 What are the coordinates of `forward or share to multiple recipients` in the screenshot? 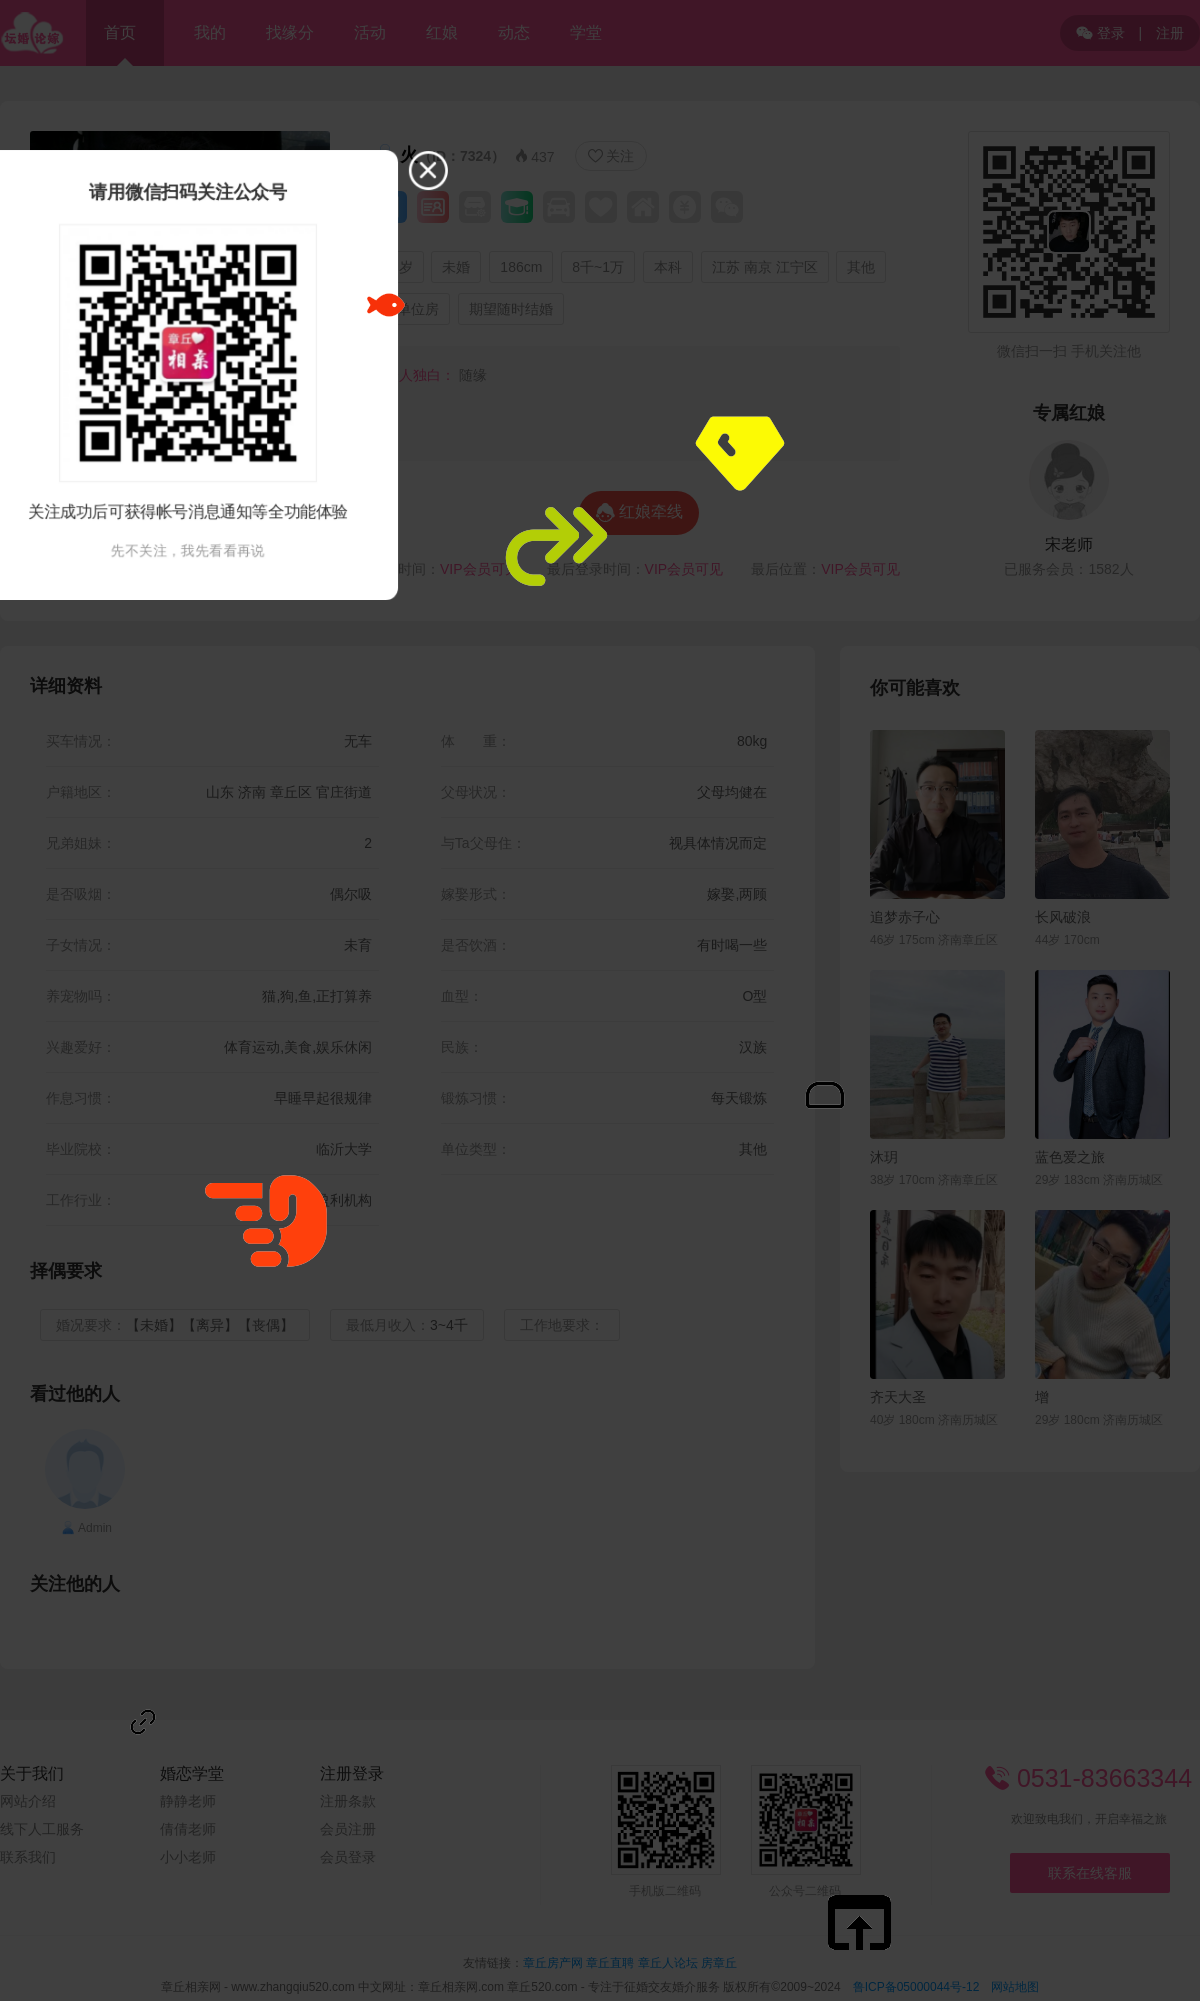 It's located at (556, 546).